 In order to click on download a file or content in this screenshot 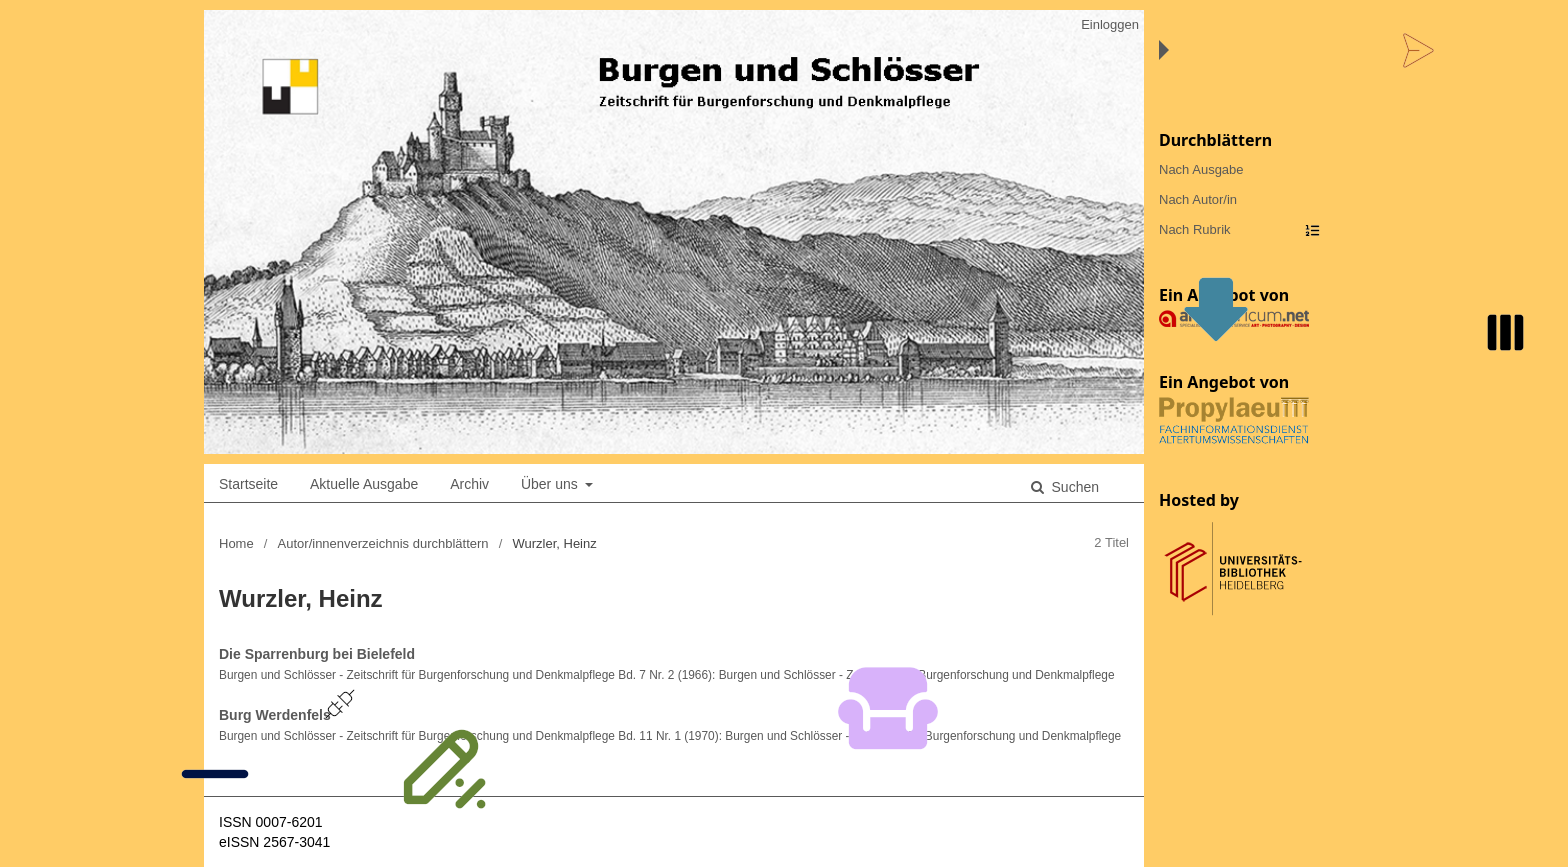, I will do `click(1216, 307)`.